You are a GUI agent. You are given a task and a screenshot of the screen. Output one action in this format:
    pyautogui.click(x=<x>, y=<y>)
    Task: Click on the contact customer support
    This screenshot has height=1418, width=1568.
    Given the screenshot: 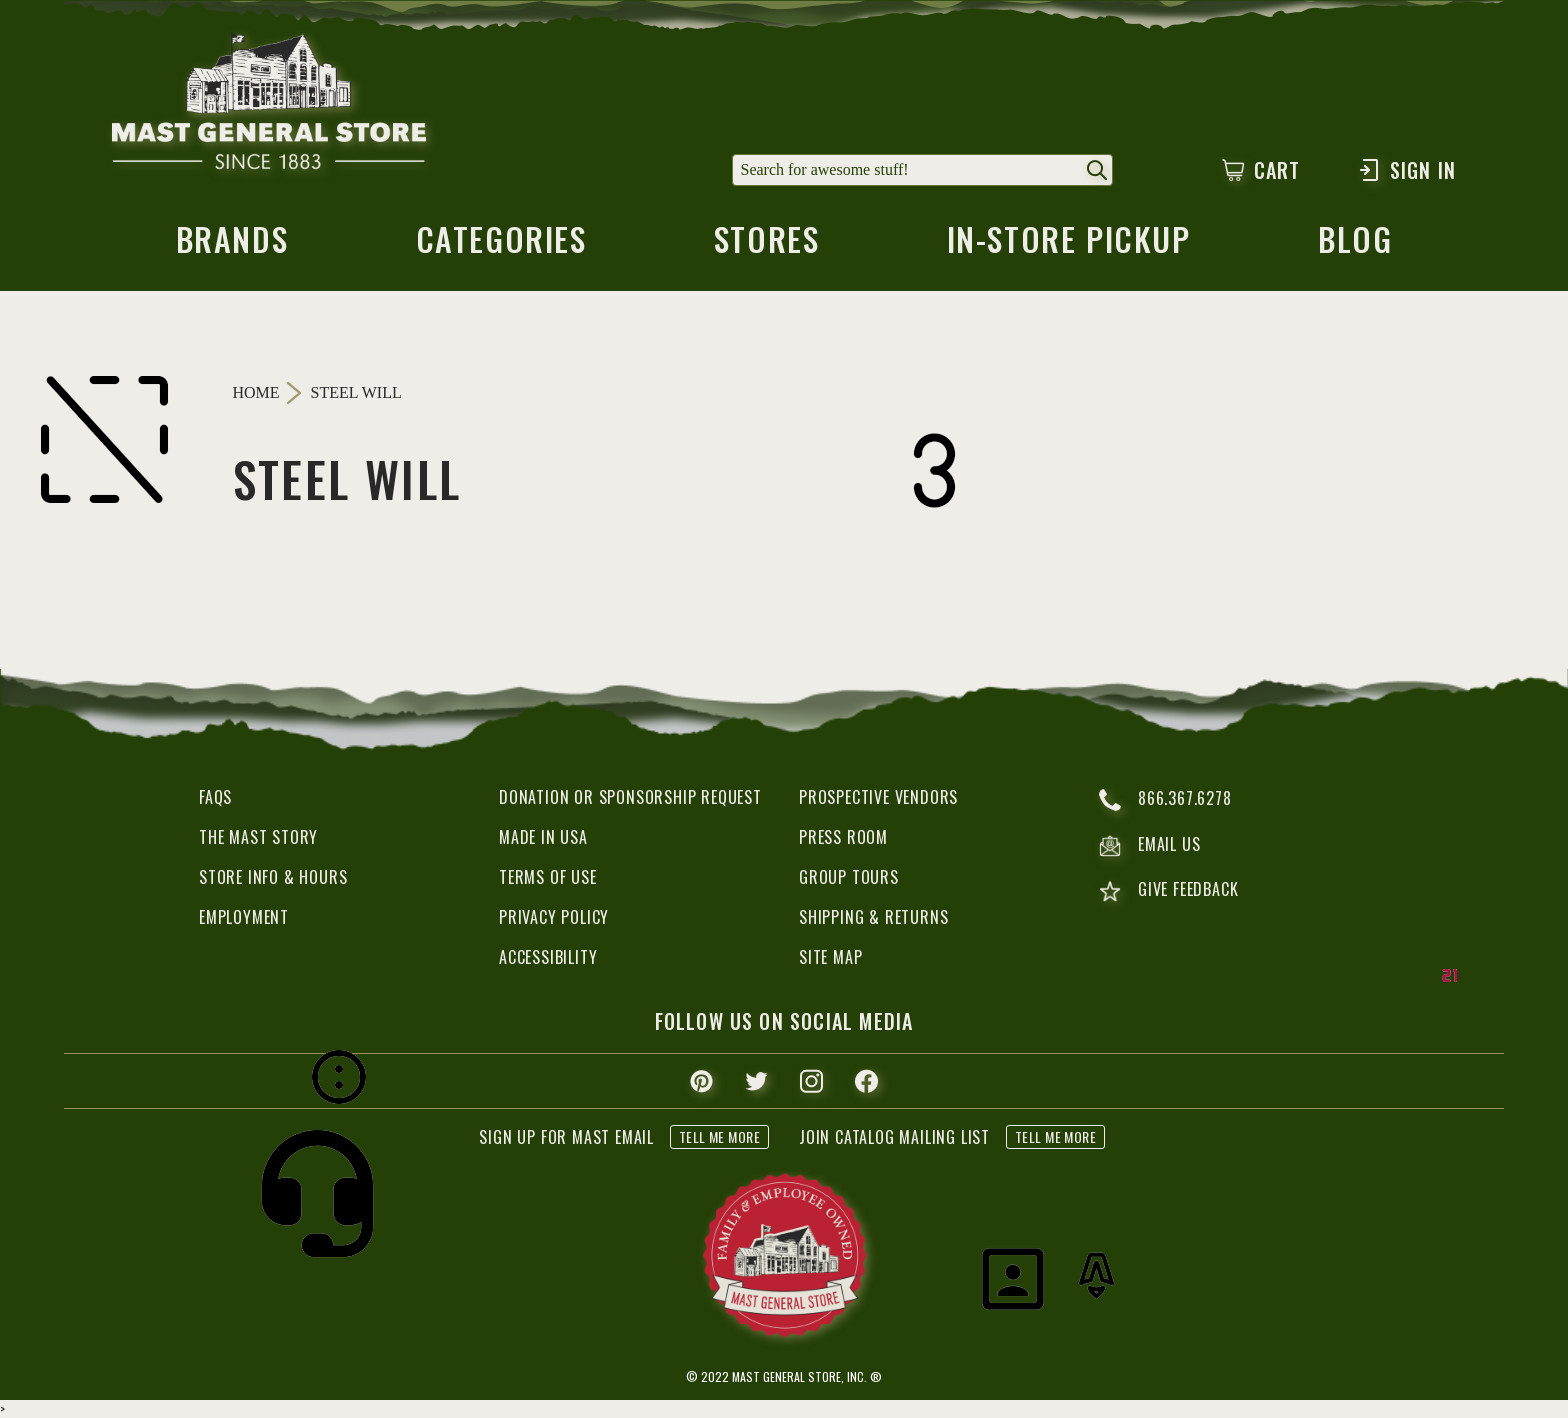 What is the action you would take?
    pyautogui.click(x=317, y=1193)
    